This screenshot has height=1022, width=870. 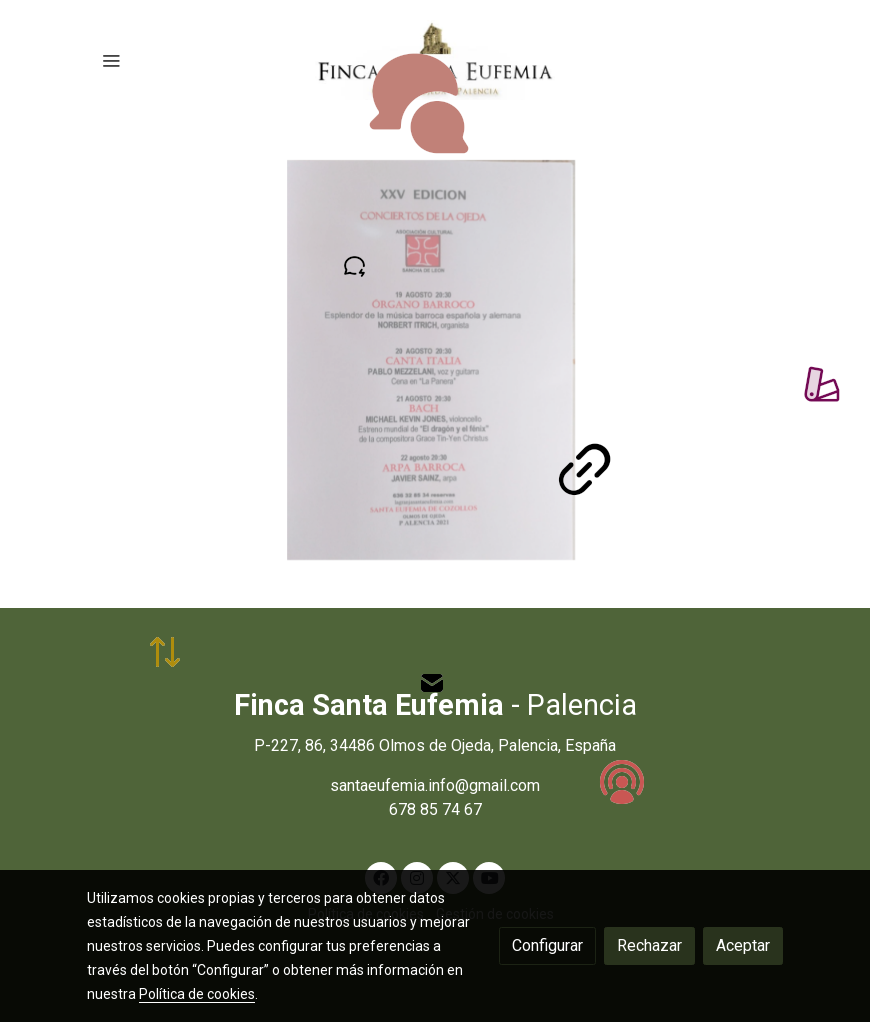 What do you see at coordinates (622, 782) in the screenshot?
I see `join a stage channel for live audio broadcasts` at bounding box center [622, 782].